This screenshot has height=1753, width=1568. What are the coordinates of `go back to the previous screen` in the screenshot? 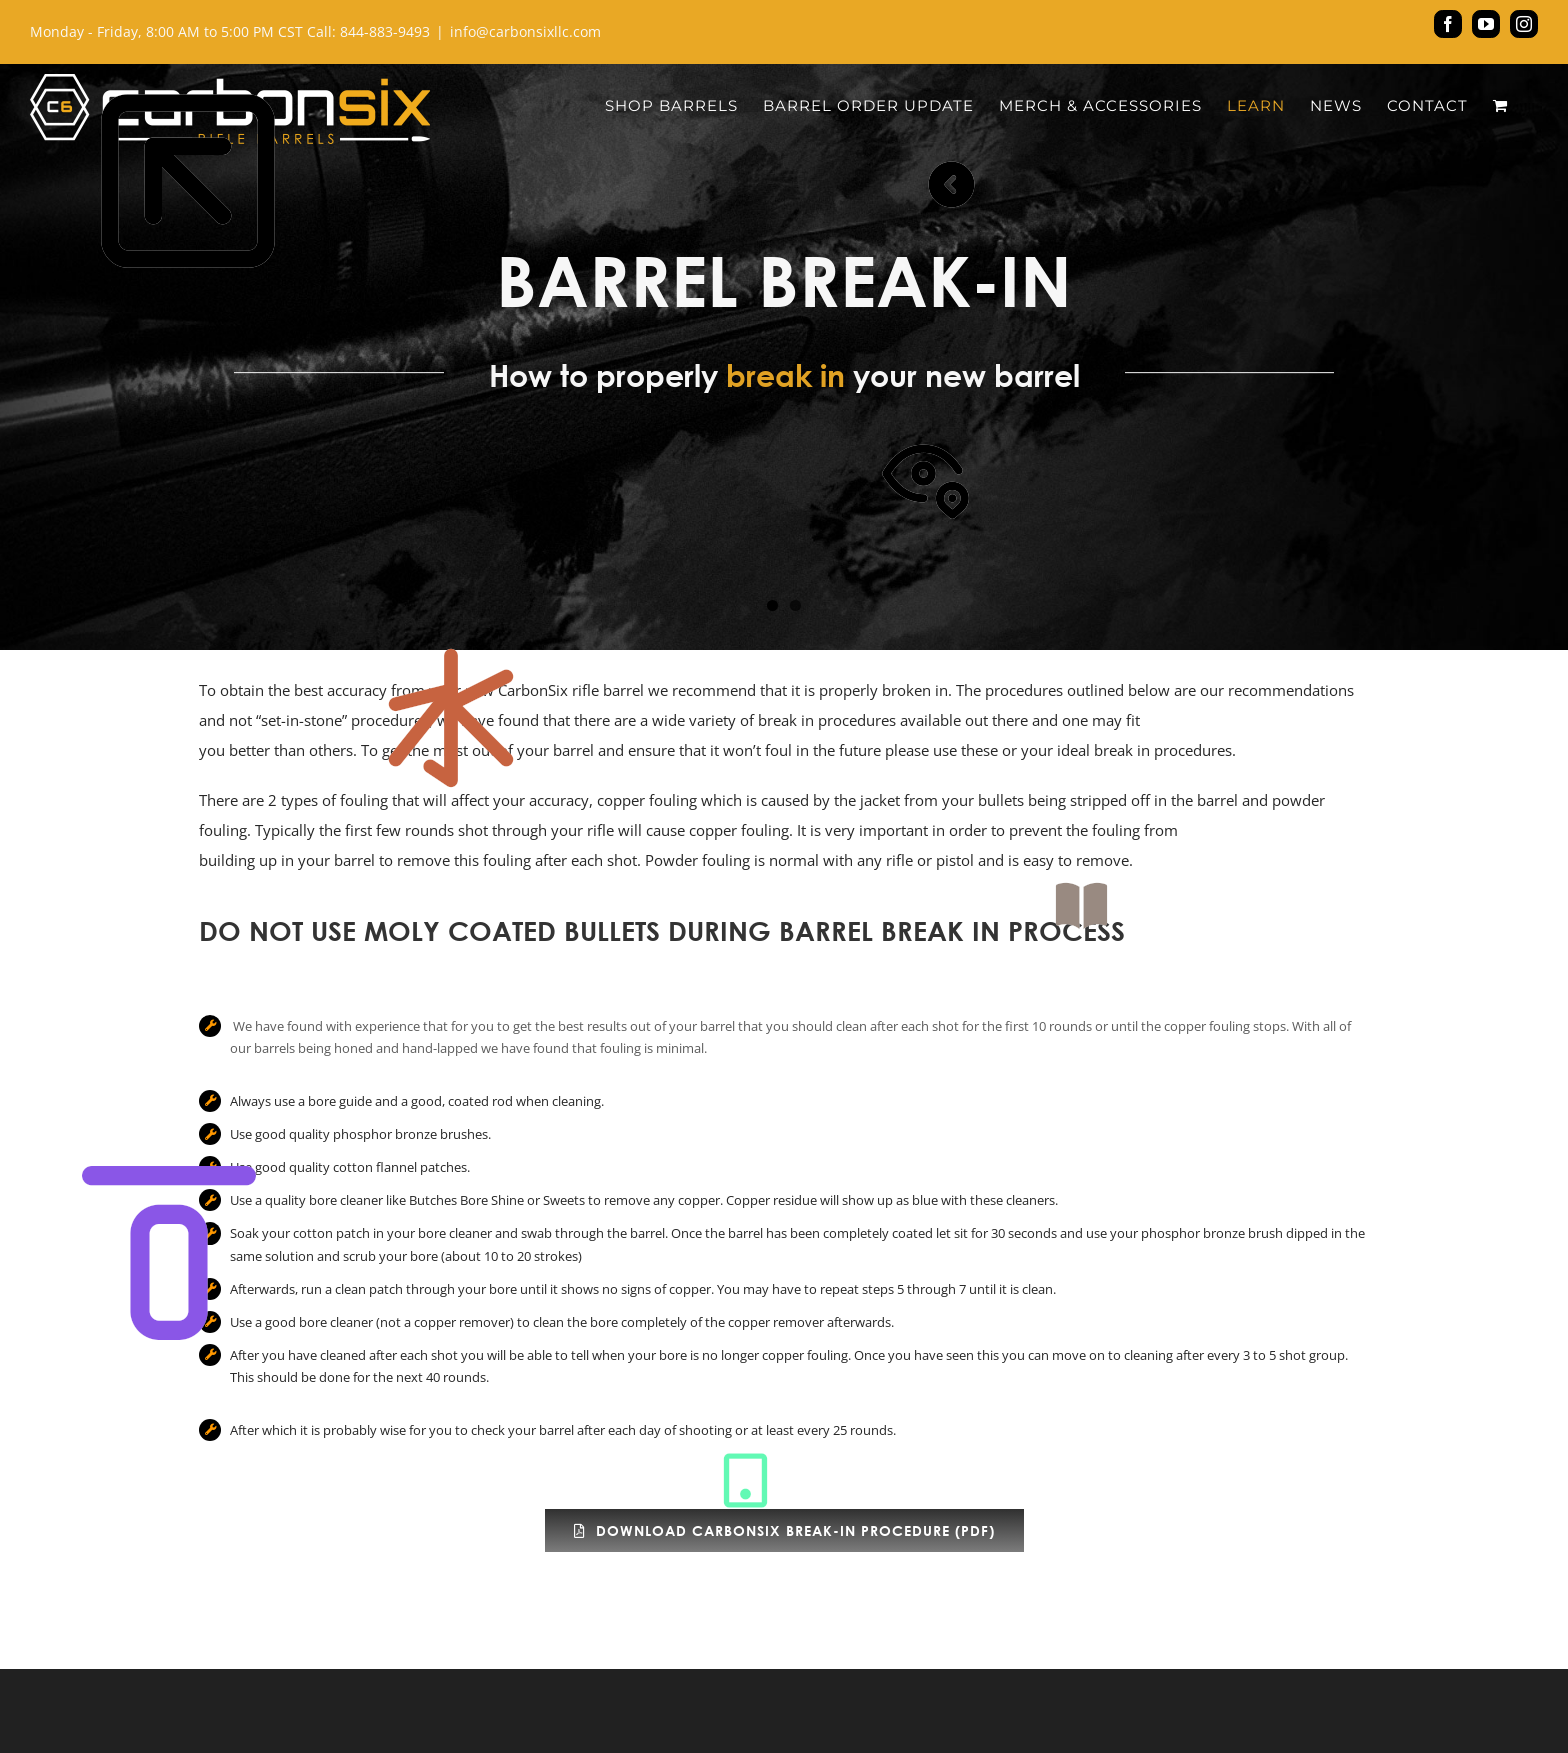 It's located at (951, 184).